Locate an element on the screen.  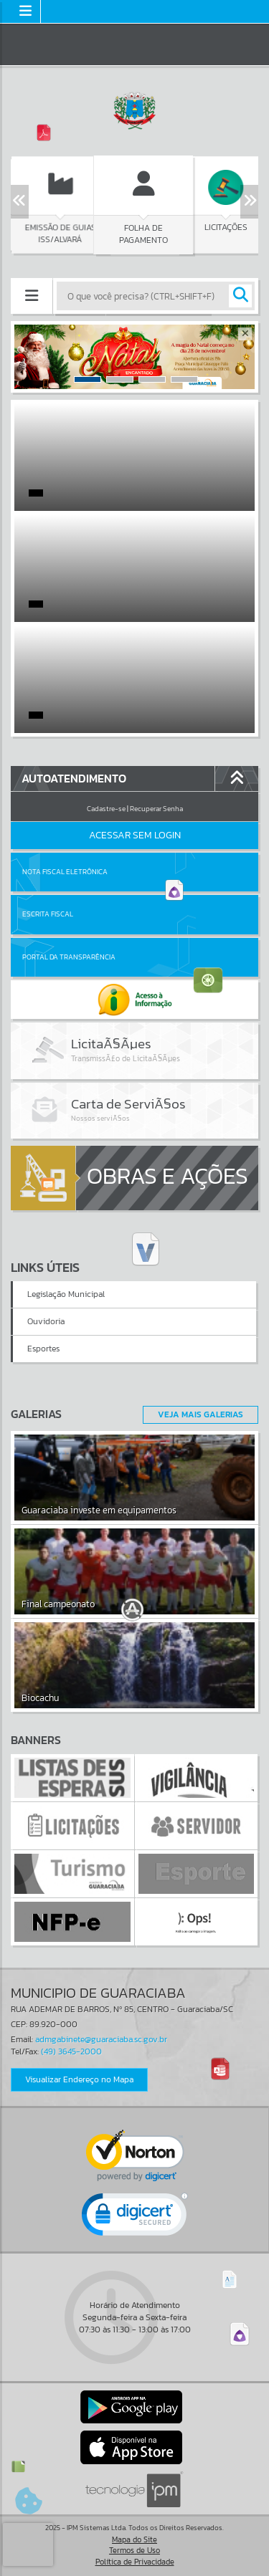
open the software updater application is located at coordinates (132, 1609).